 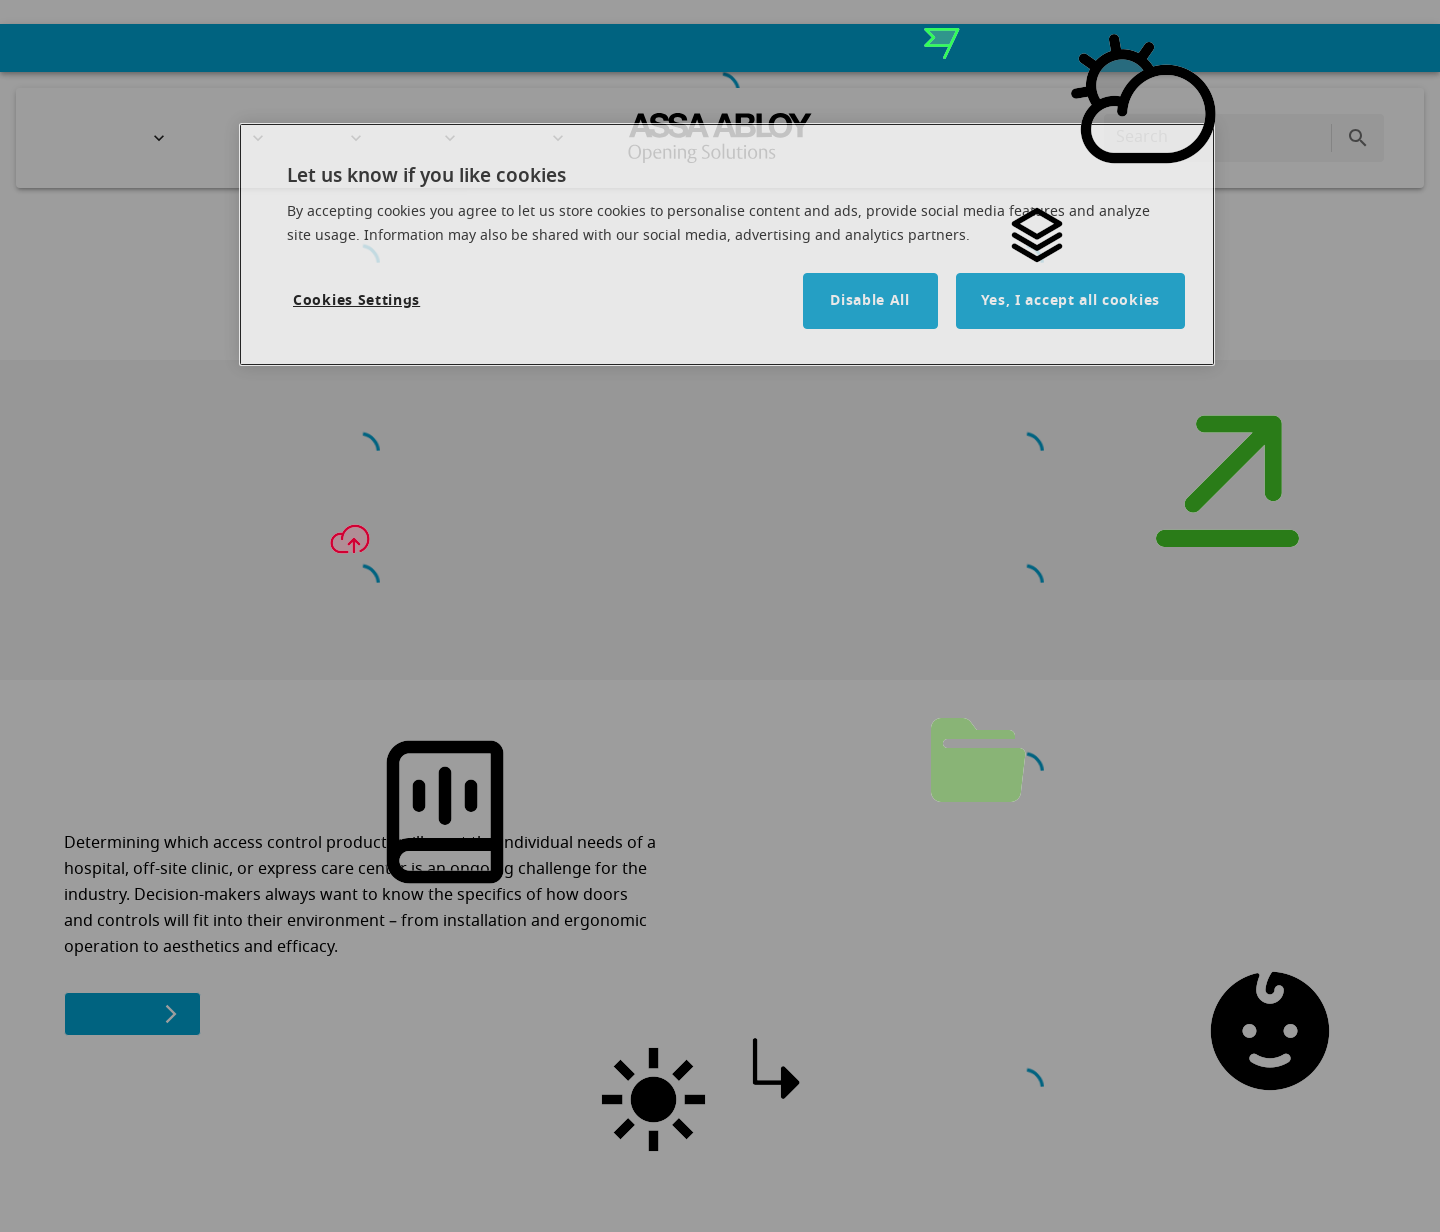 I want to click on flag or bookmark an item, so click(x=940, y=41).